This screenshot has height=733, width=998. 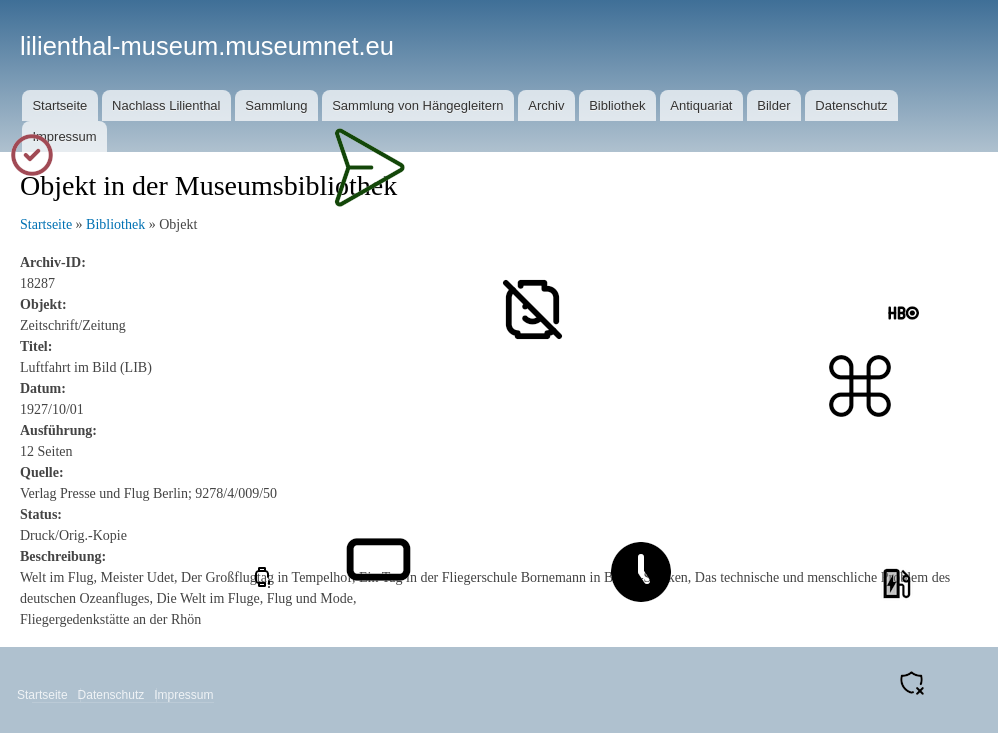 I want to click on disable or disconnect building blocks integration, so click(x=532, y=309).